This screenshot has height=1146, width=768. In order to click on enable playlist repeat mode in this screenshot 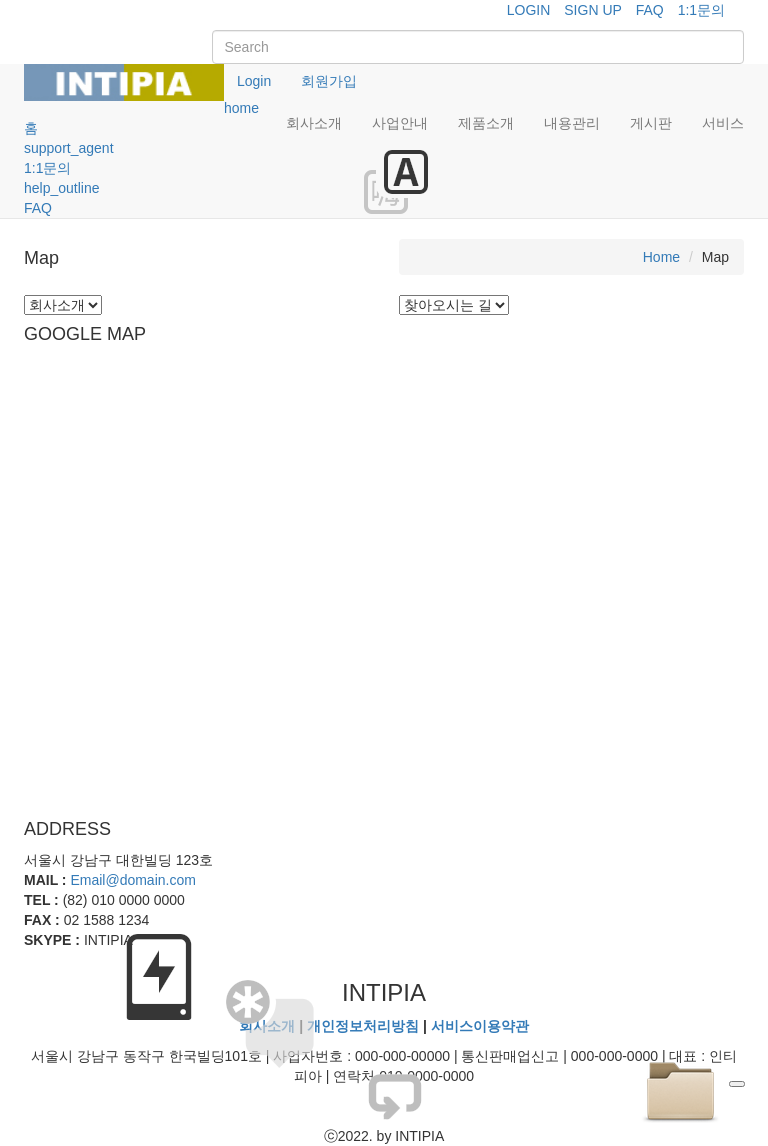, I will do `click(395, 1093)`.